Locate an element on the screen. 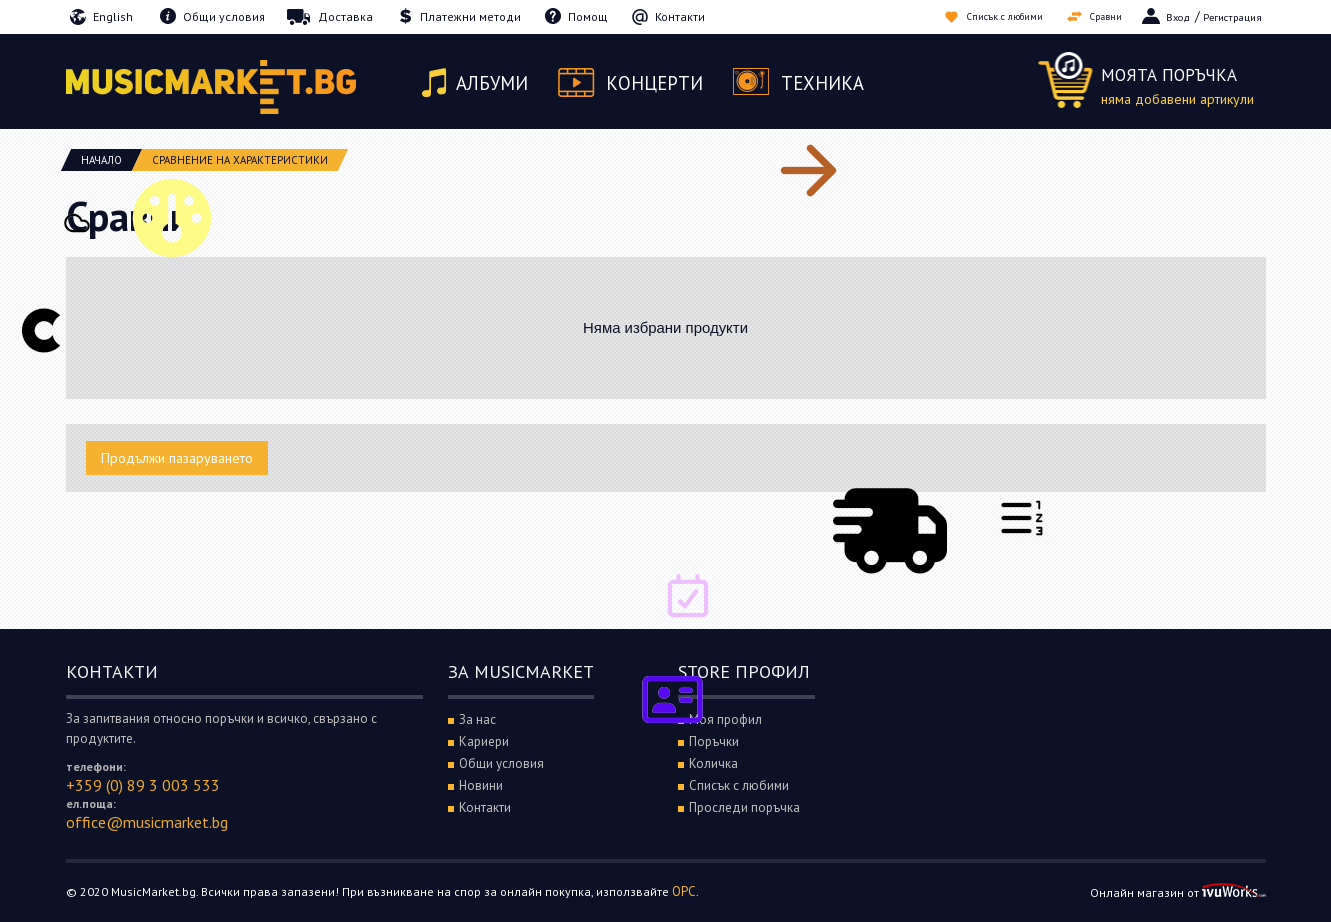 Image resolution: width=1331 pixels, height=922 pixels. view performance or speed metrics is located at coordinates (172, 218).